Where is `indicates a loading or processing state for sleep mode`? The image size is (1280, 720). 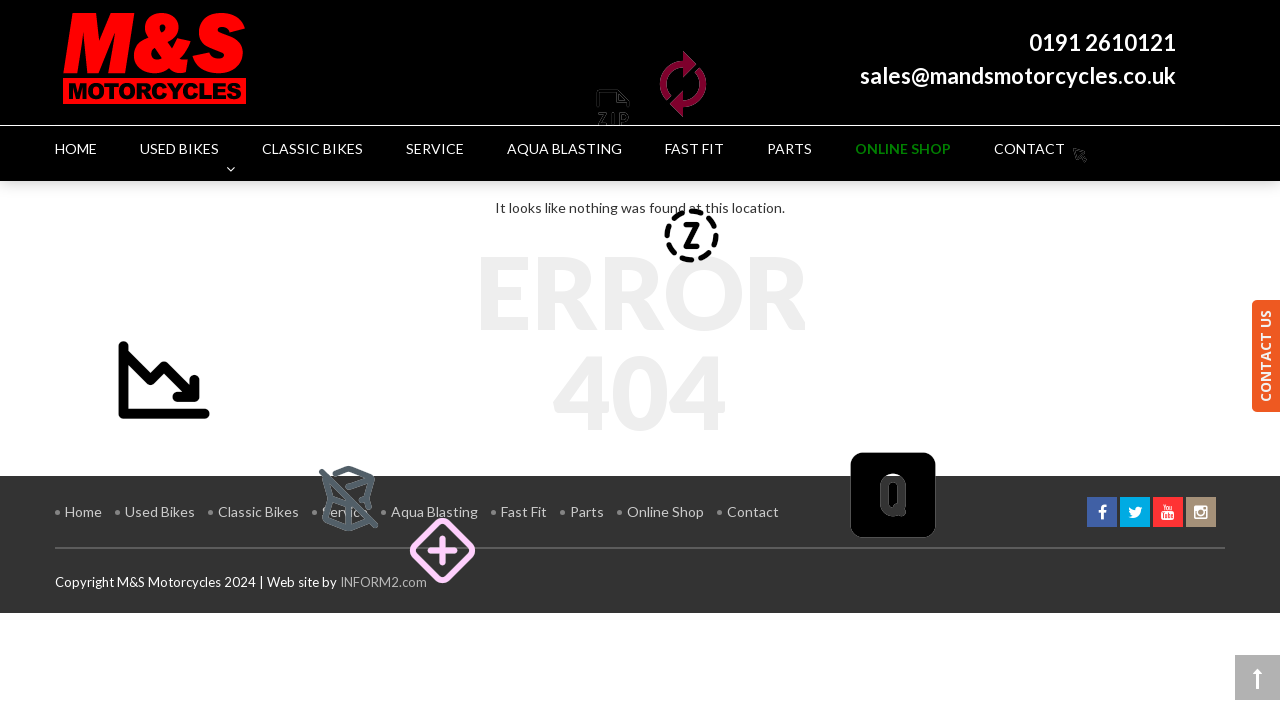 indicates a loading or processing state for sleep mode is located at coordinates (691, 235).